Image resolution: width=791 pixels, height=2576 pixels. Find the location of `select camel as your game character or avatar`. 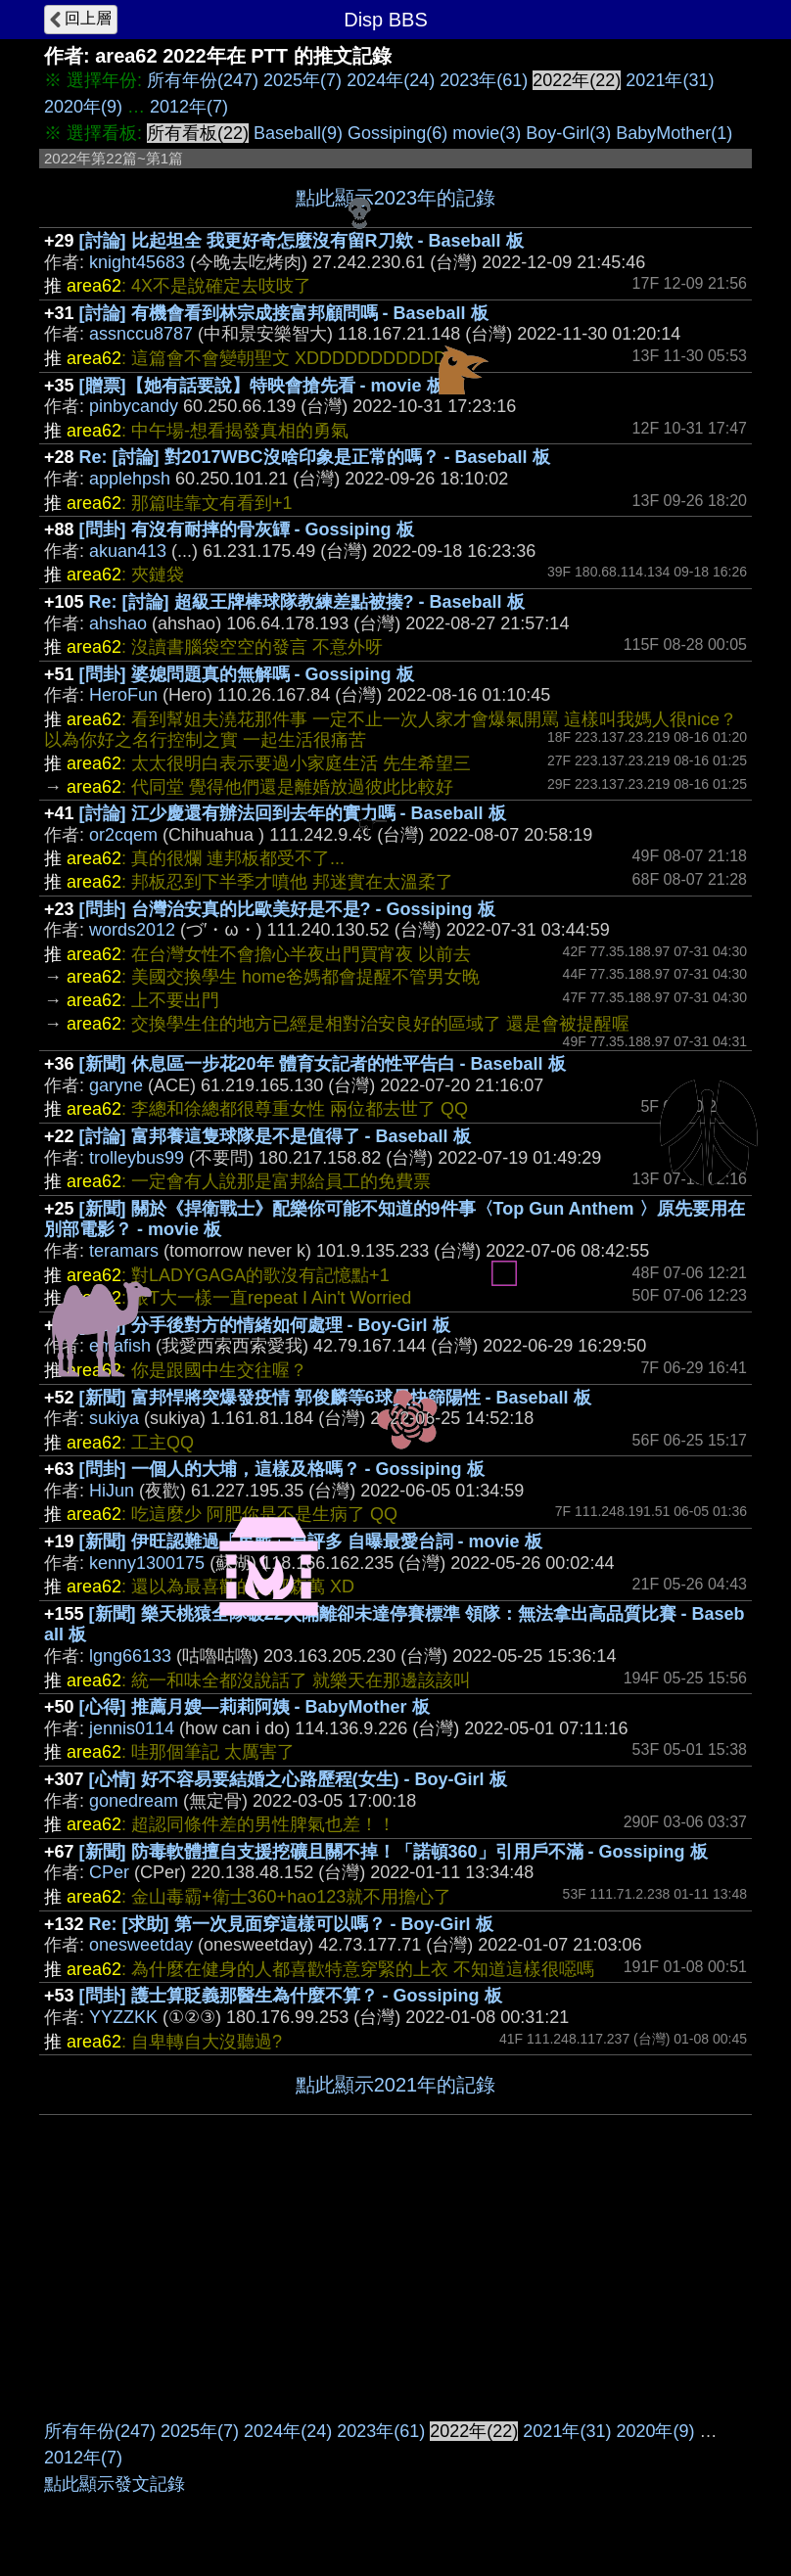

select camel as your game character or avatar is located at coordinates (102, 1329).